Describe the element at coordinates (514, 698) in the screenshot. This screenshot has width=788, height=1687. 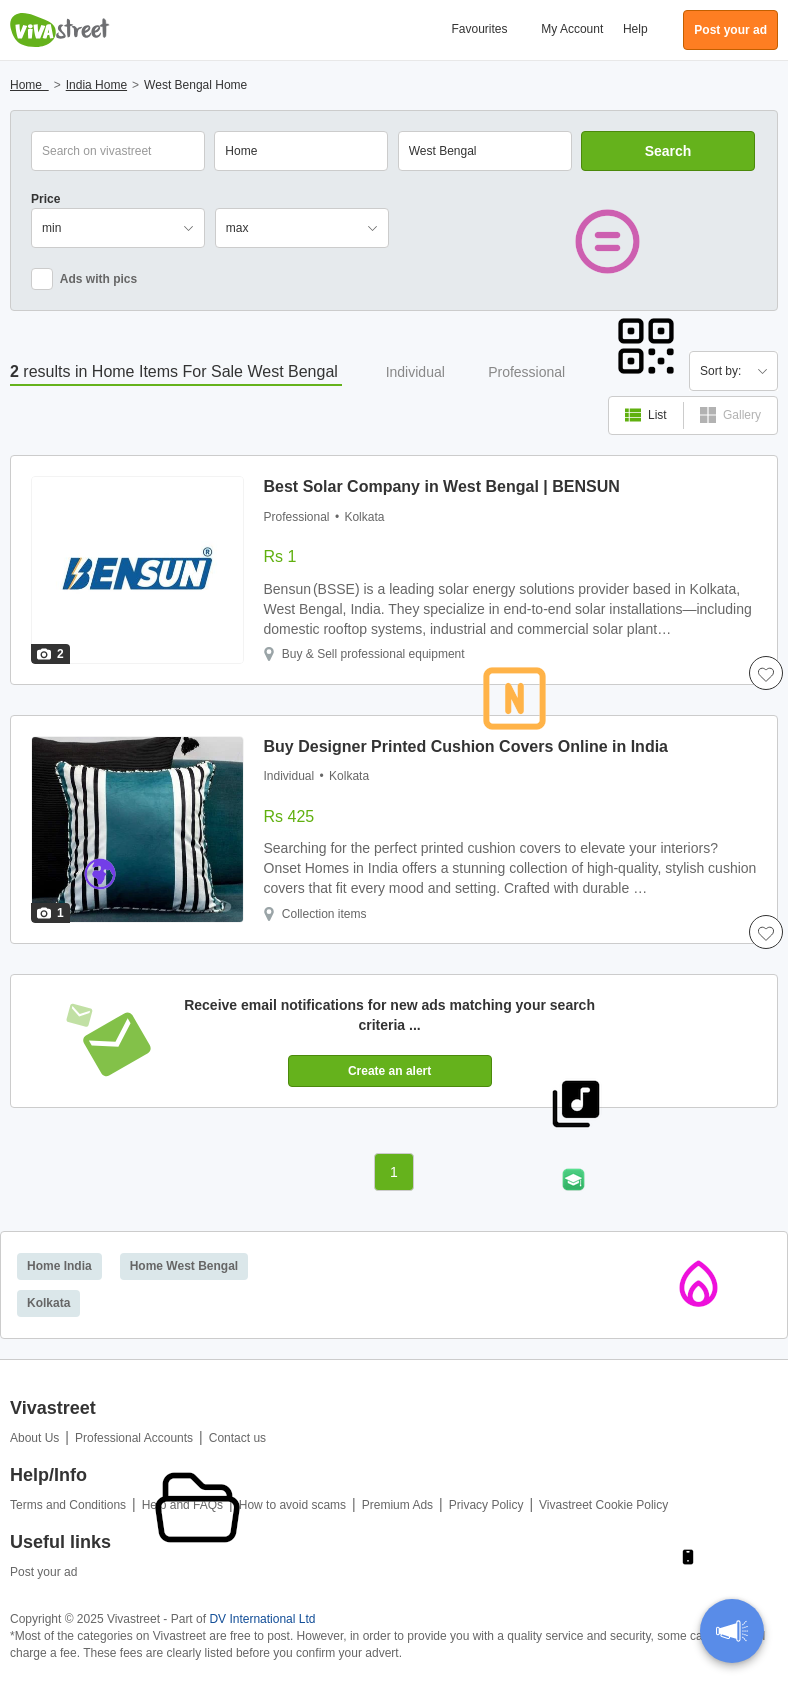
I see `indicates an item starting with the letter N` at that location.